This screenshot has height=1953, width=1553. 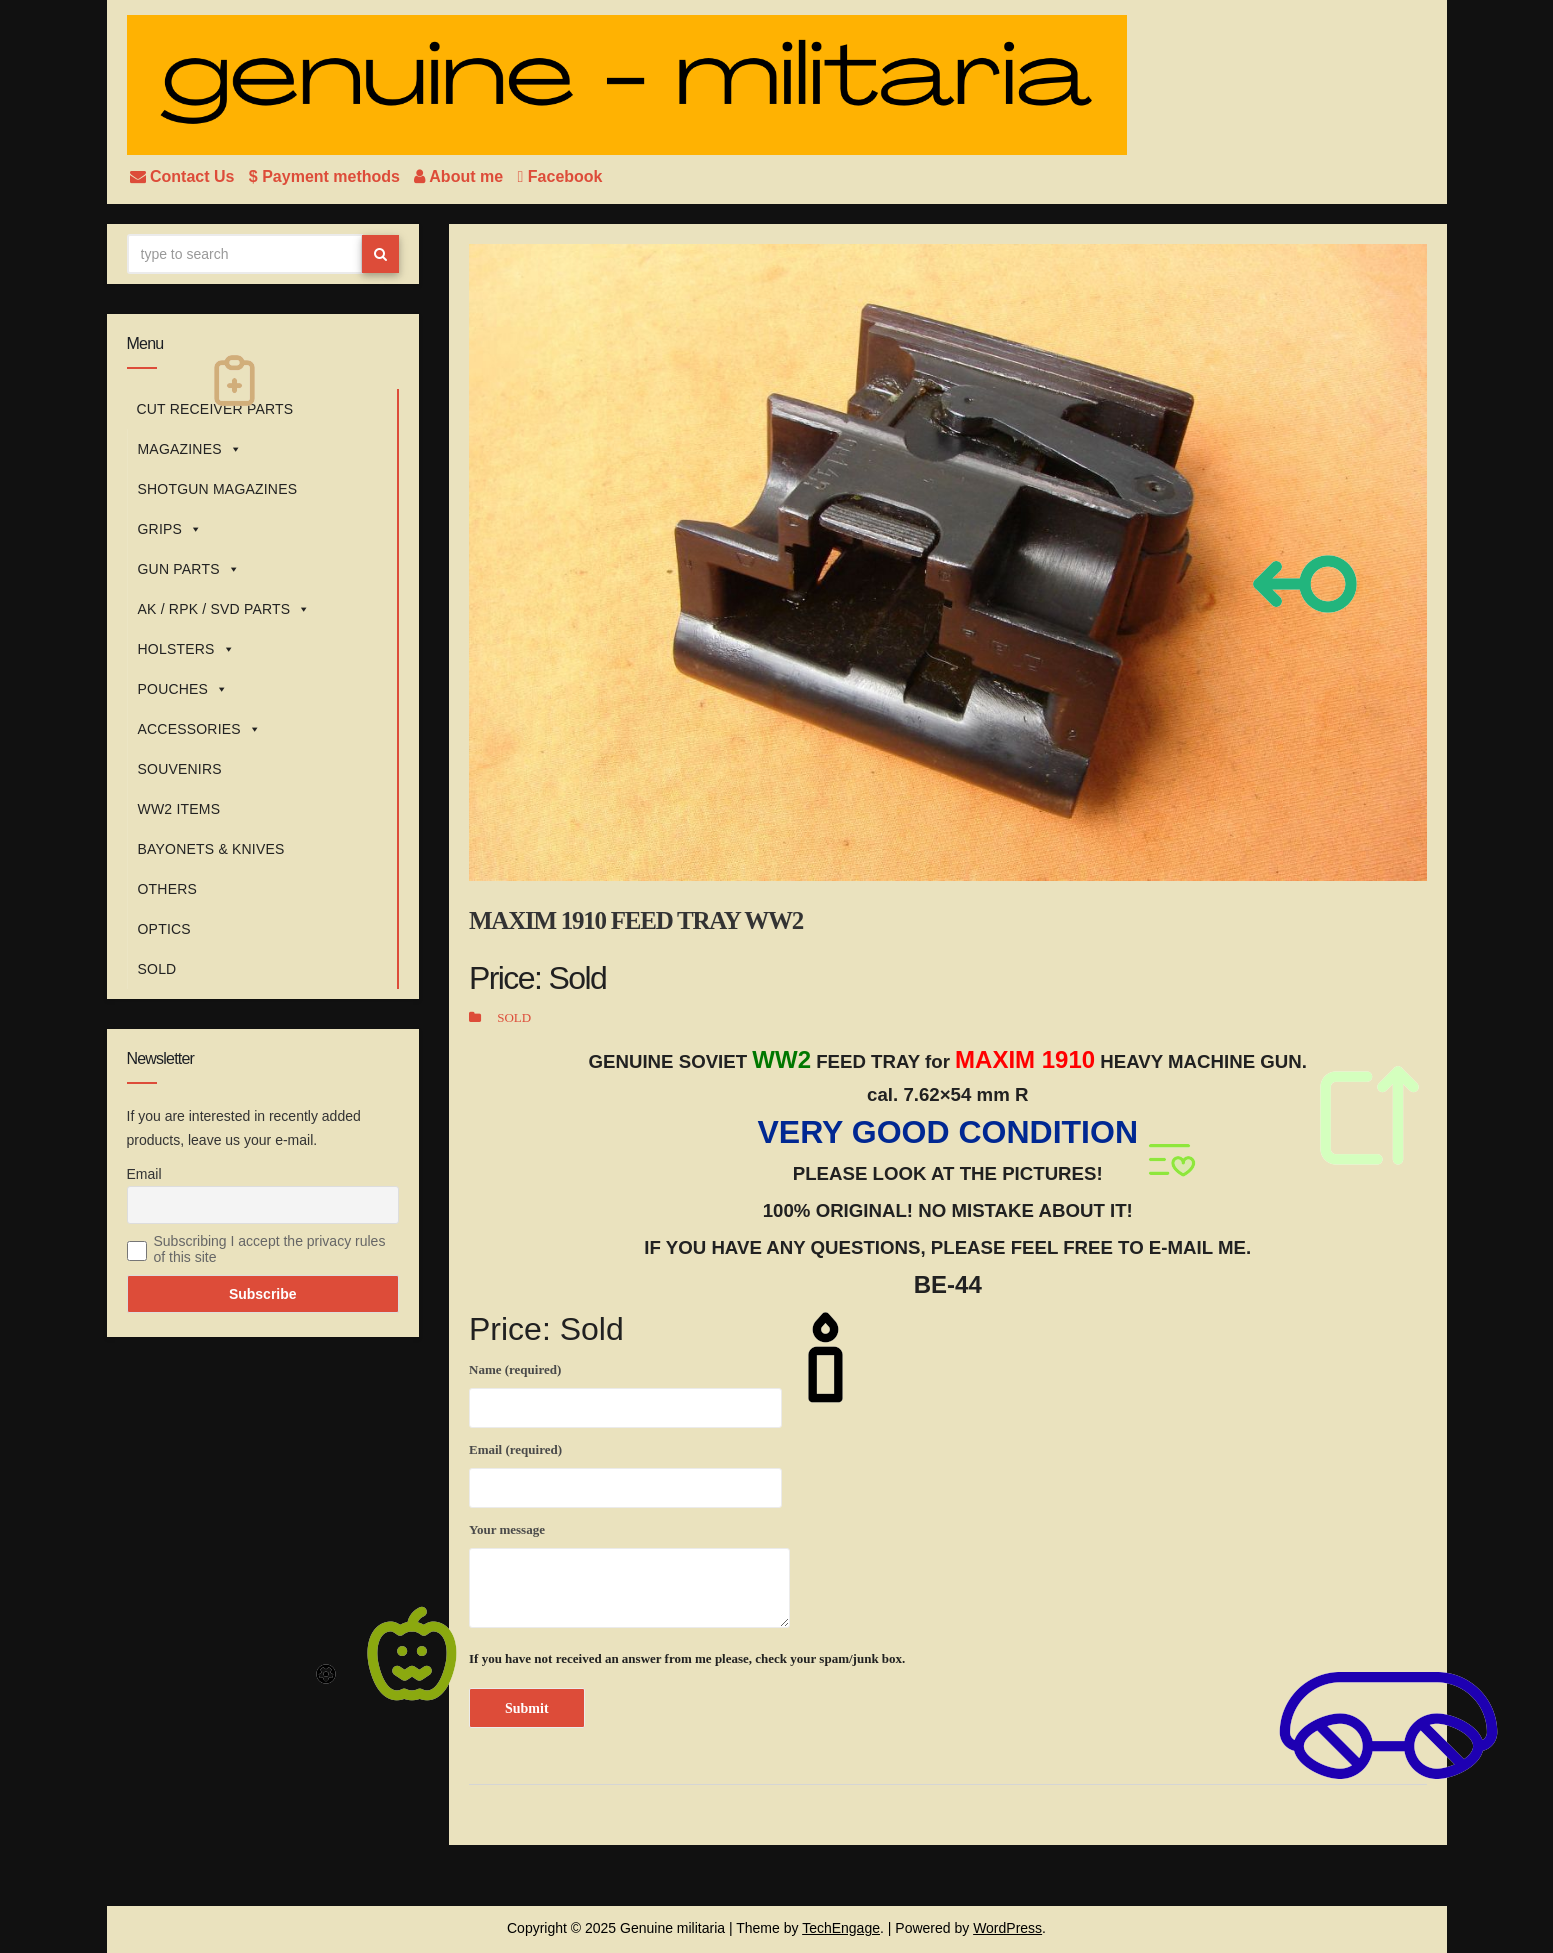 I want to click on auto-fit content to top edge, so click(x=1367, y=1118).